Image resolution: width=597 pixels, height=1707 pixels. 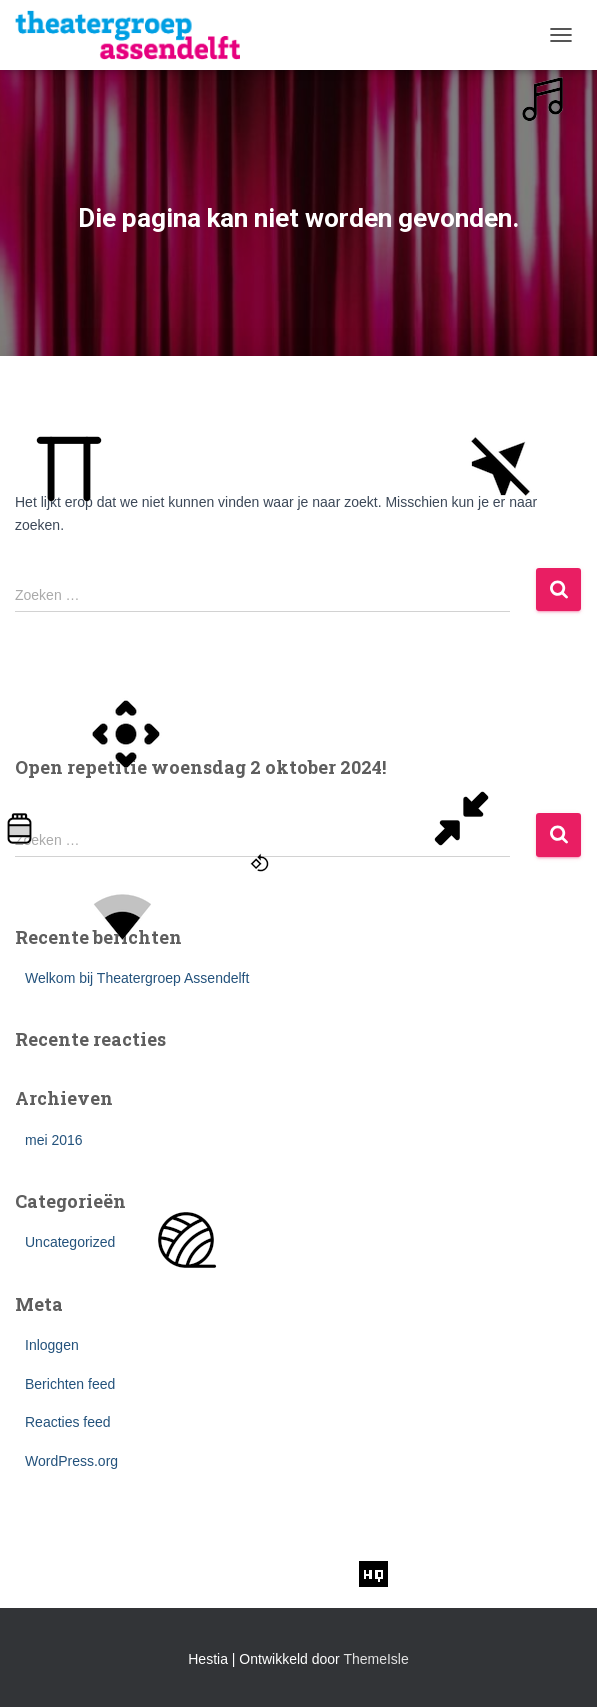 I want to click on pan or move the camera view, so click(x=126, y=734).